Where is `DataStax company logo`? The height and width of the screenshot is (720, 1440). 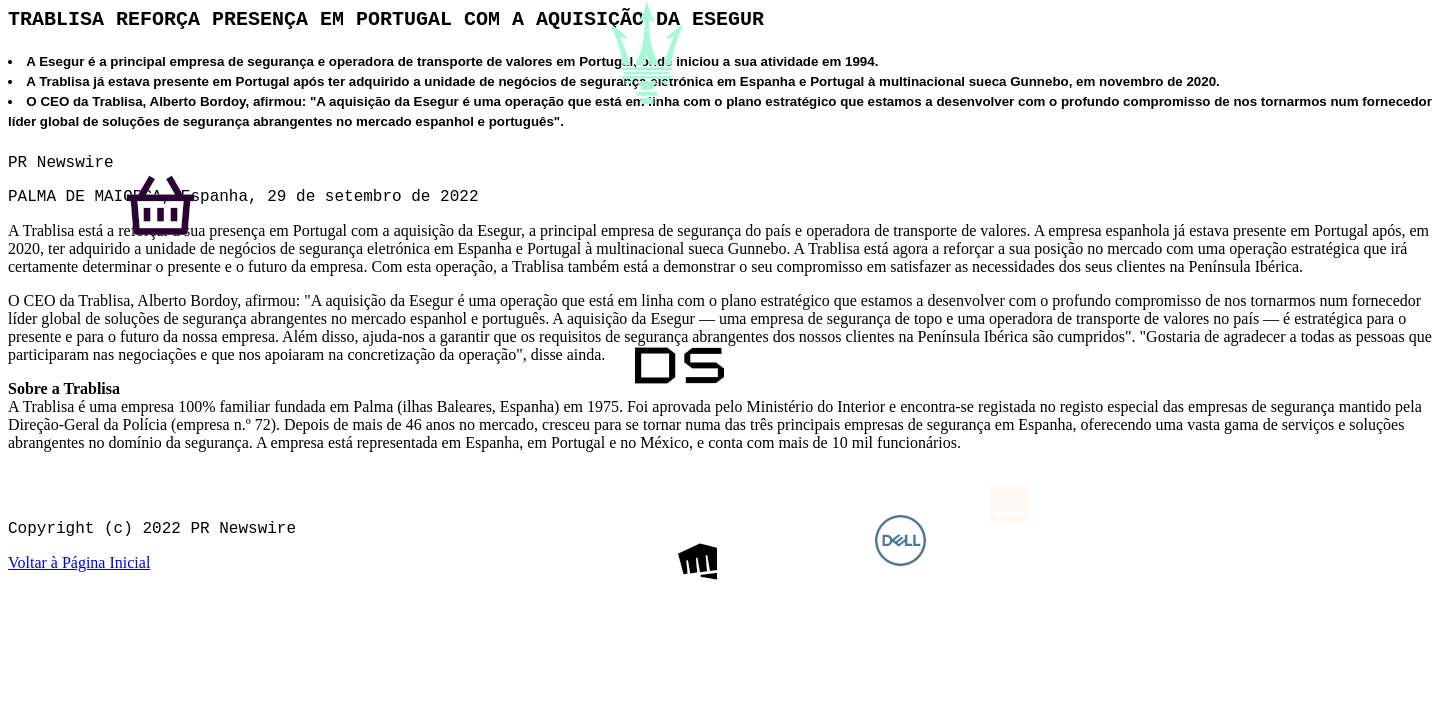
DataStax company logo is located at coordinates (679, 365).